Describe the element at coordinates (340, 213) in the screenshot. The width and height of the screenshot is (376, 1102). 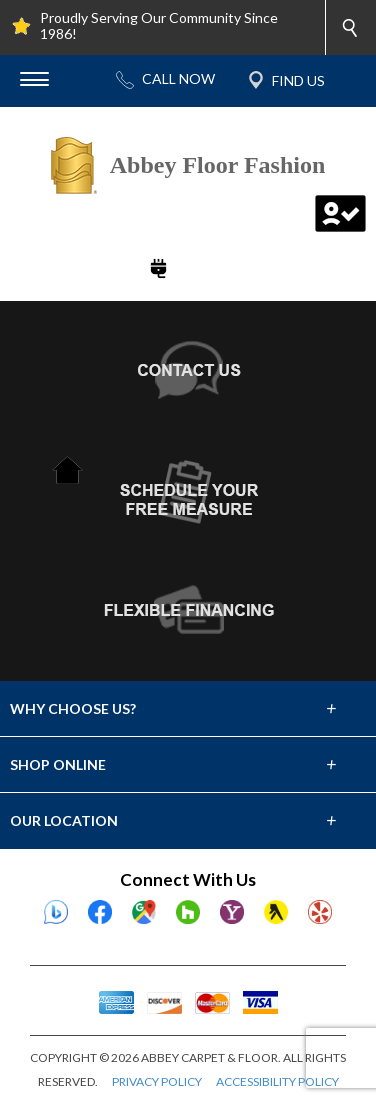
I see `verified ID or pass accepted` at that location.